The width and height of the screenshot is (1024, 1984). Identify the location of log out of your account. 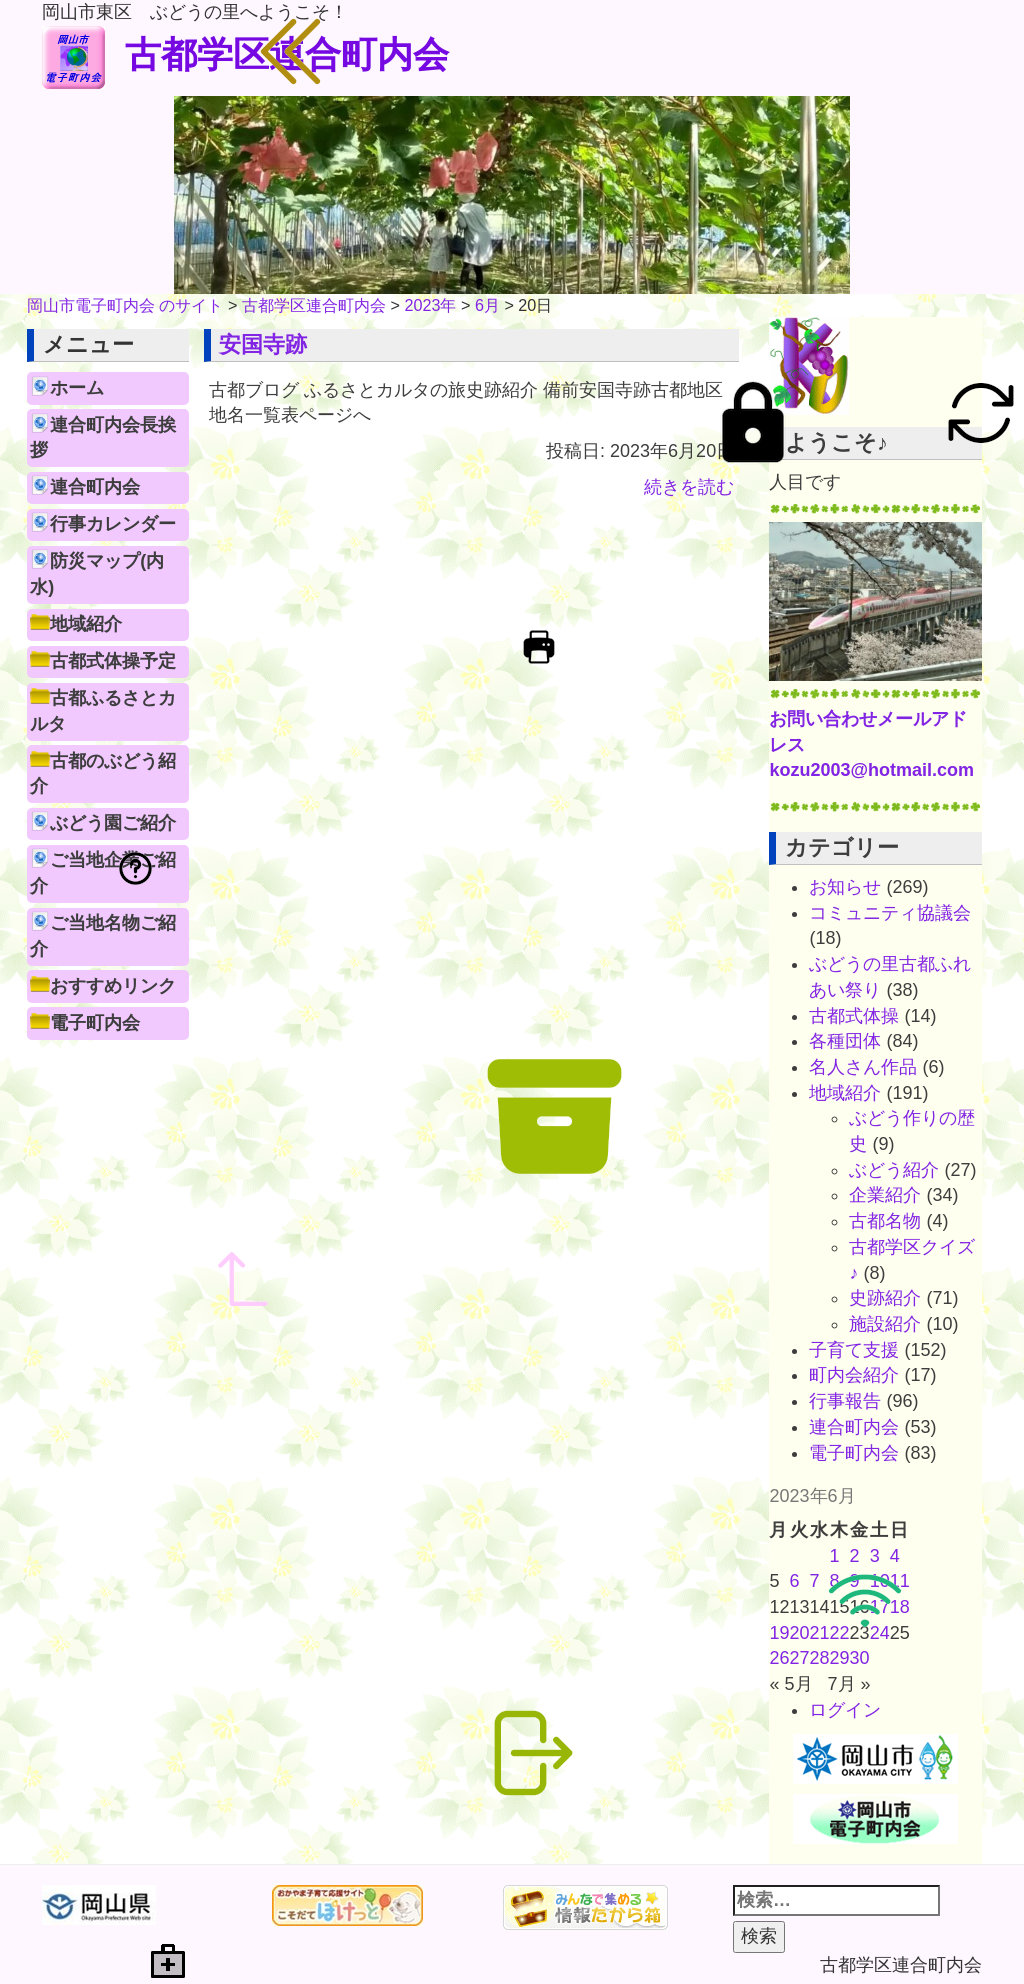
(527, 1753).